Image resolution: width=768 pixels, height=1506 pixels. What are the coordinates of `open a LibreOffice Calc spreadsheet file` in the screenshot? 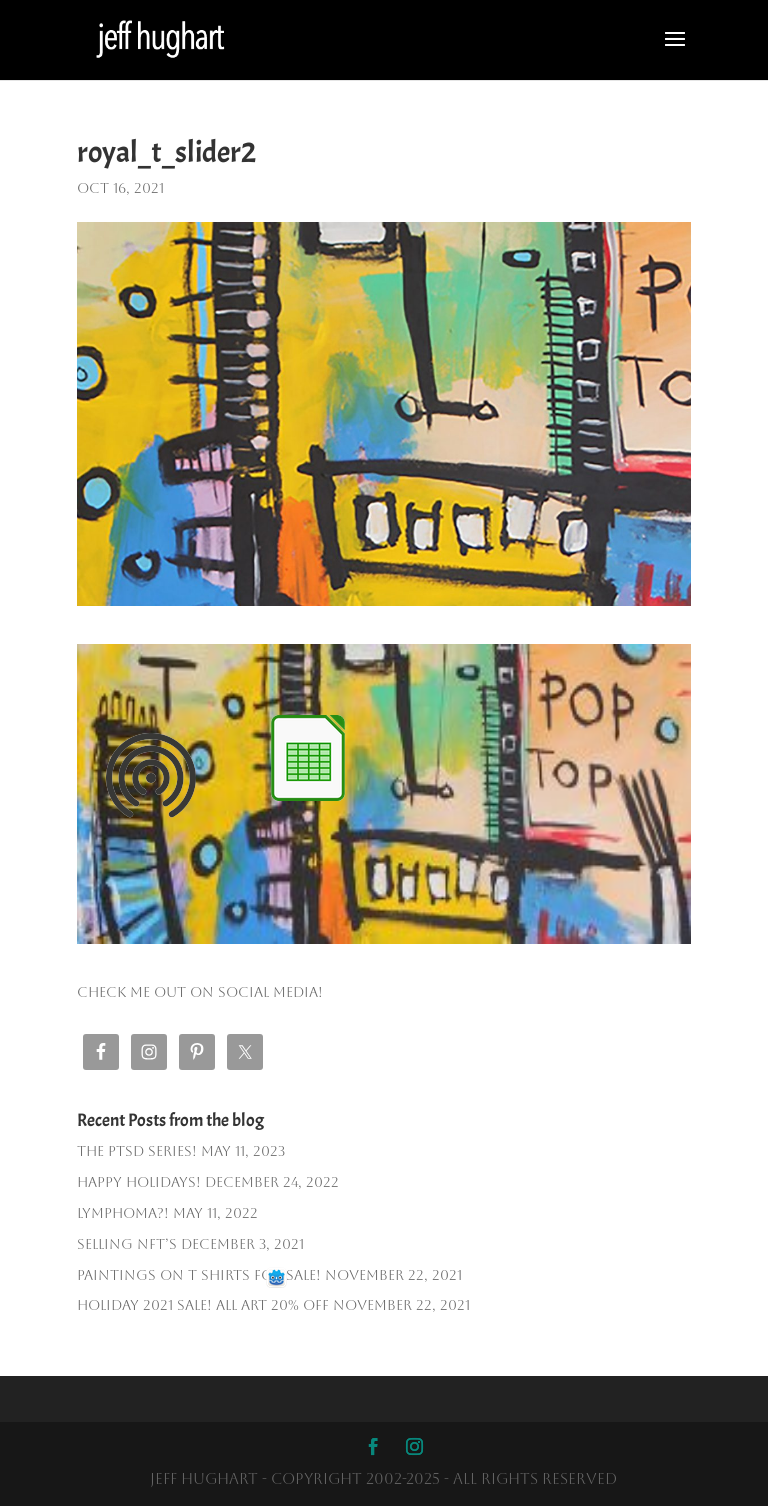 It's located at (308, 758).